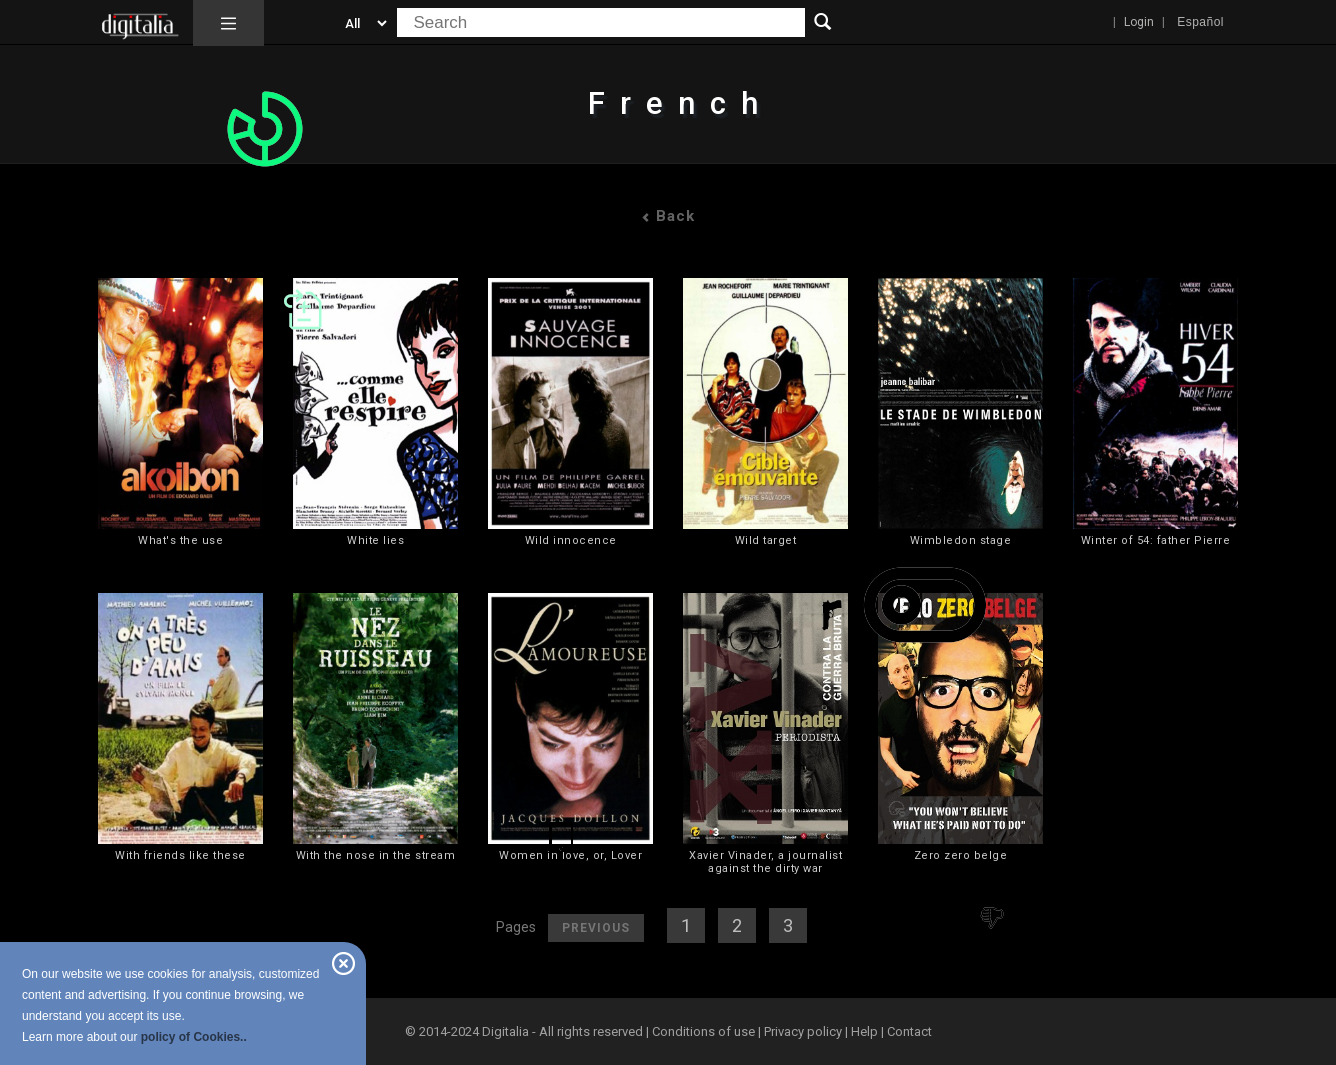  What do you see at coordinates (992, 918) in the screenshot?
I see `dislike or downvote content` at bounding box center [992, 918].